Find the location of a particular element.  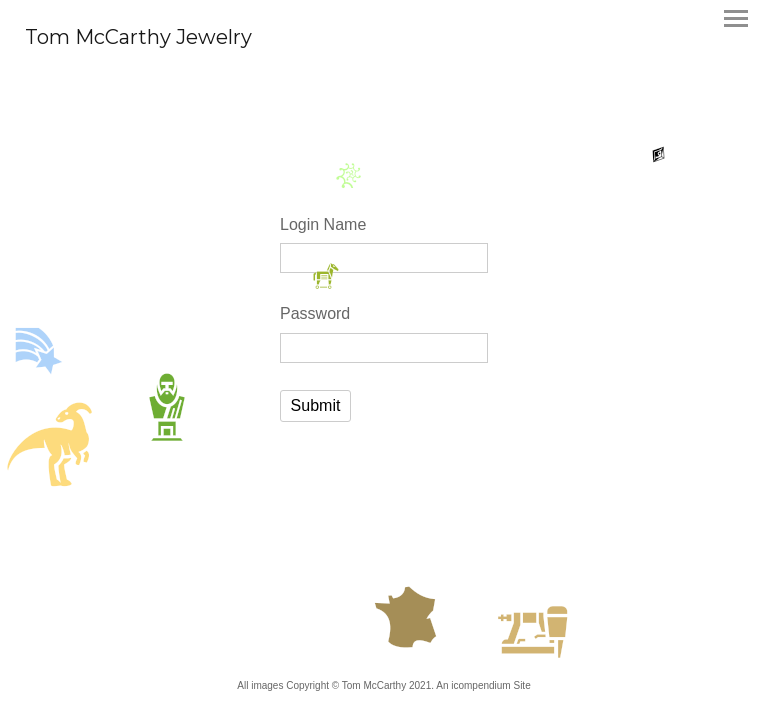

indicates a detected trojan or malware threat is located at coordinates (326, 276).